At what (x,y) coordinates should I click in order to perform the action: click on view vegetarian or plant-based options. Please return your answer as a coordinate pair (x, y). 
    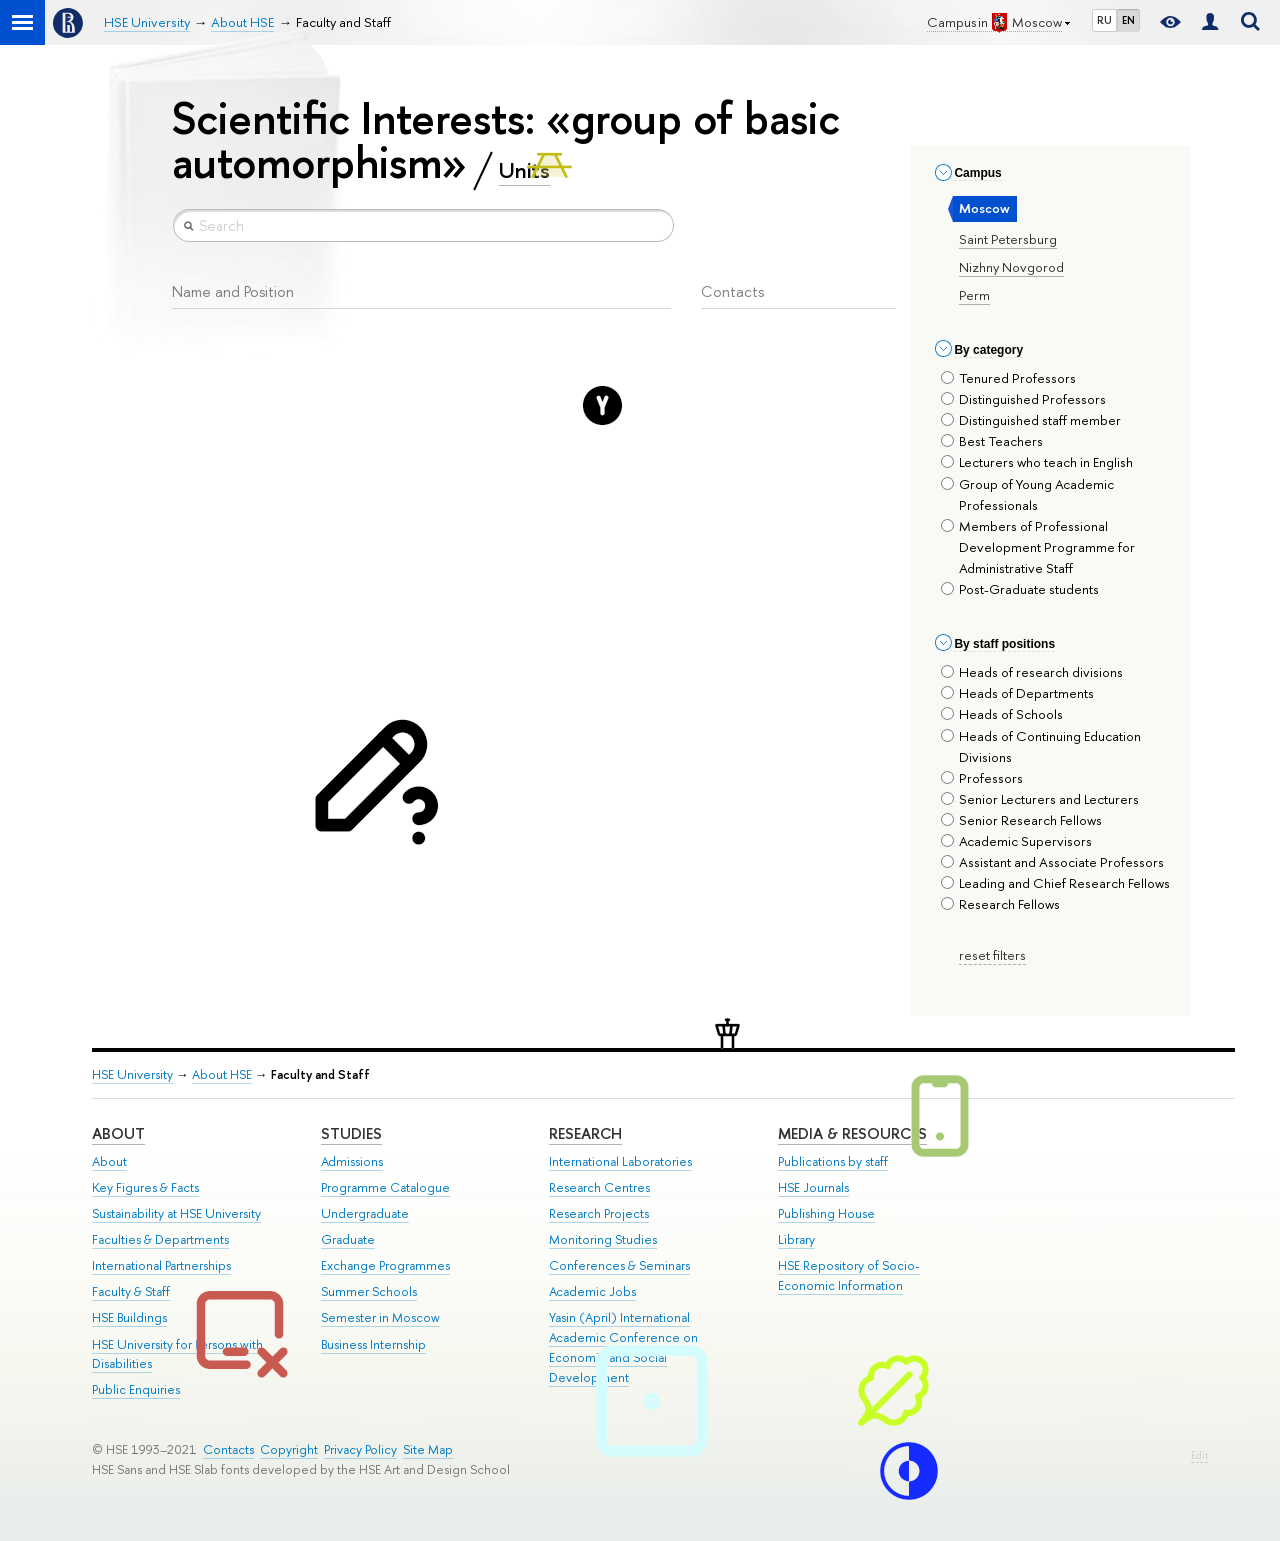
    Looking at the image, I should click on (893, 1390).